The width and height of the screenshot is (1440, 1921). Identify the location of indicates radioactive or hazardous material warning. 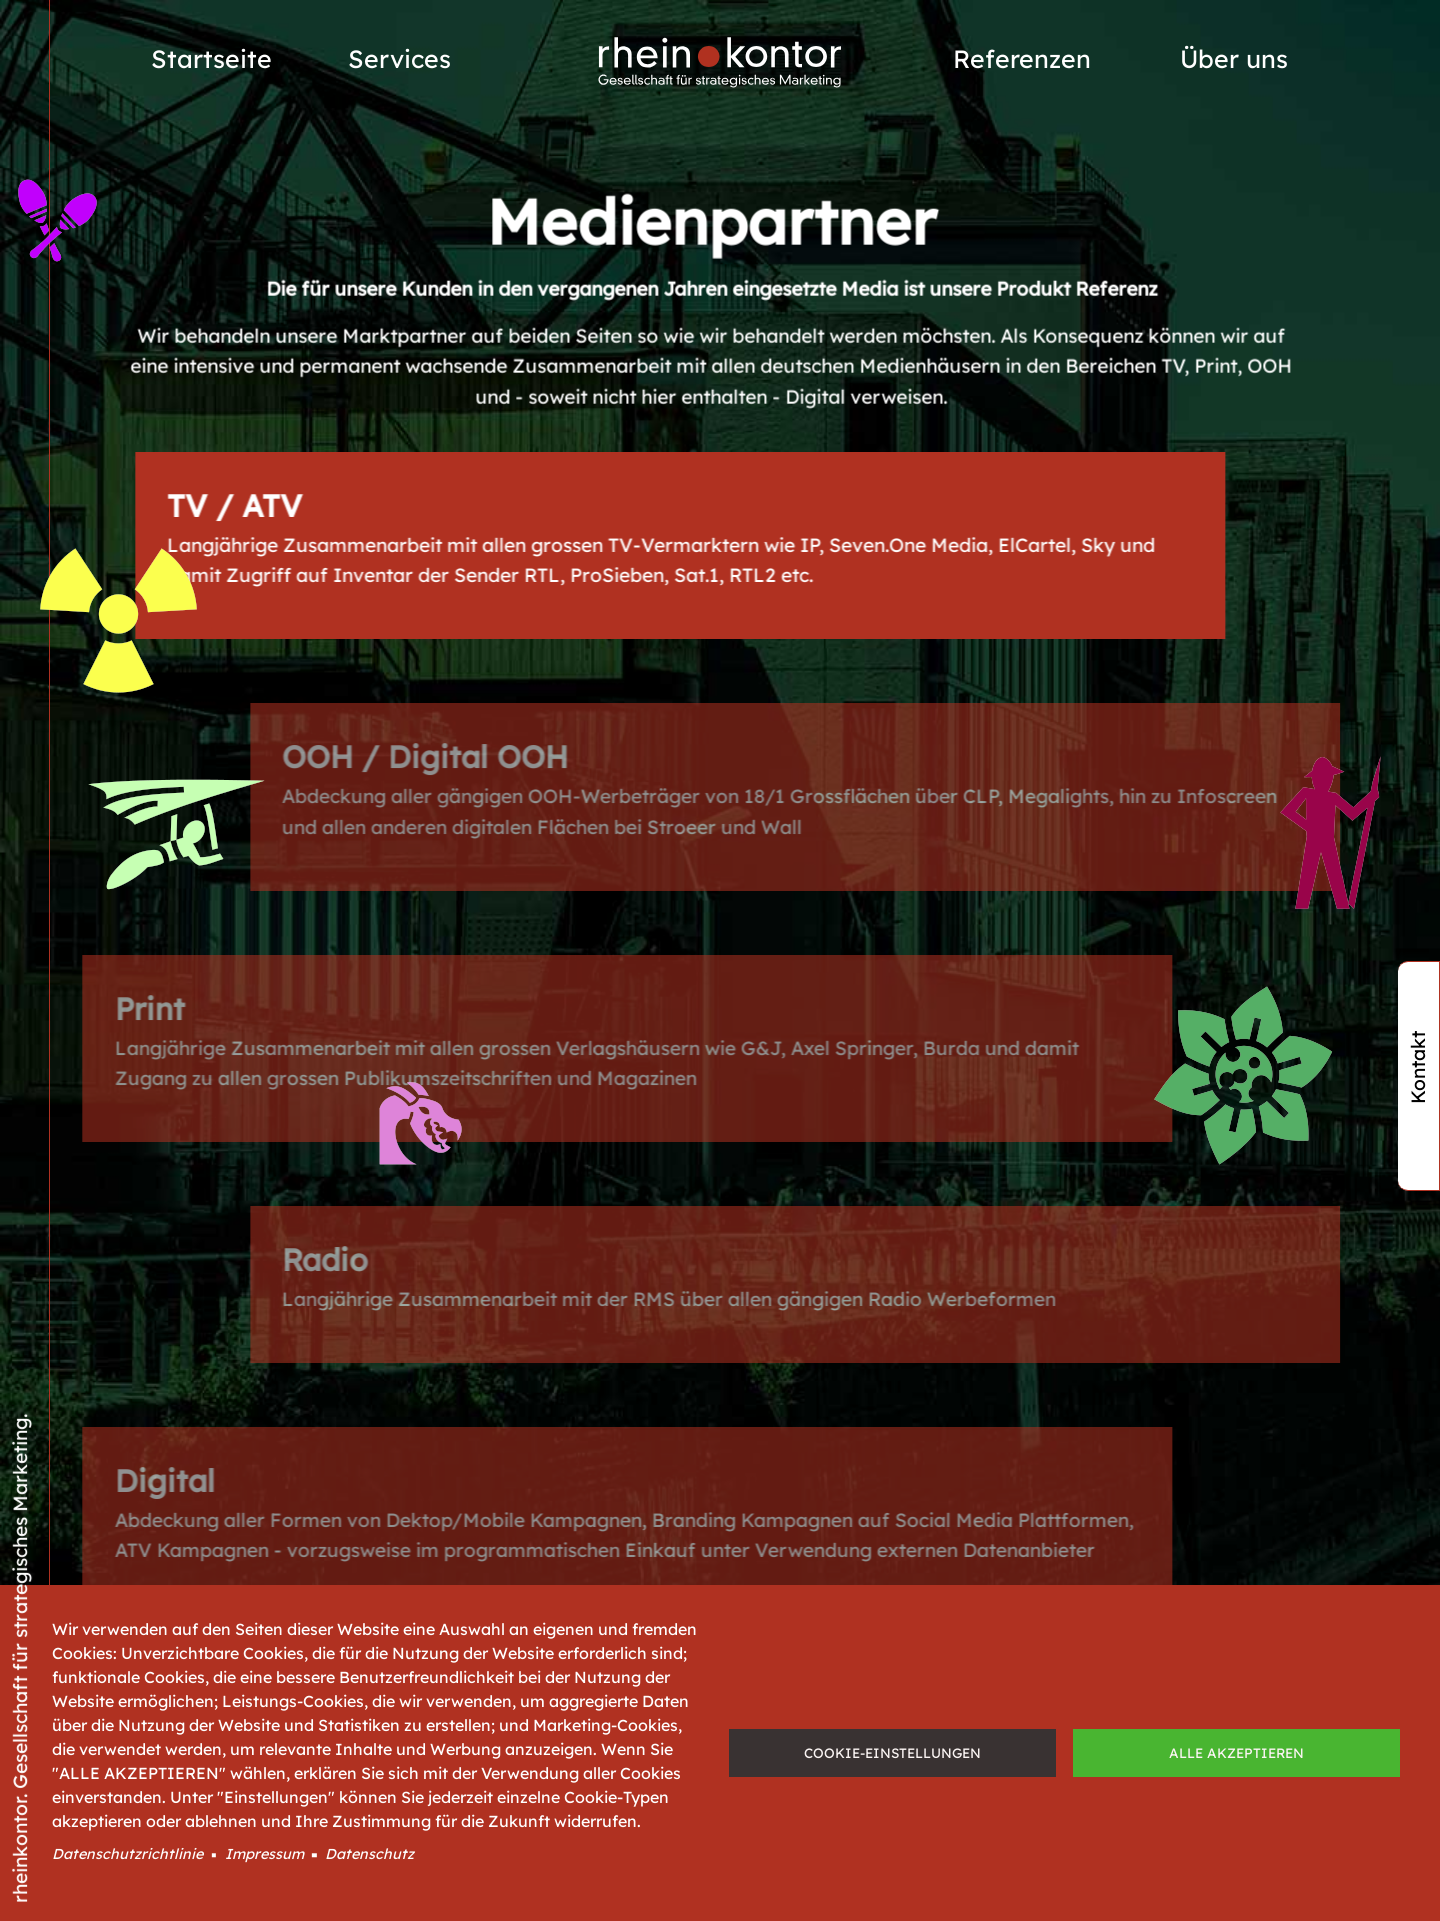
(118, 620).